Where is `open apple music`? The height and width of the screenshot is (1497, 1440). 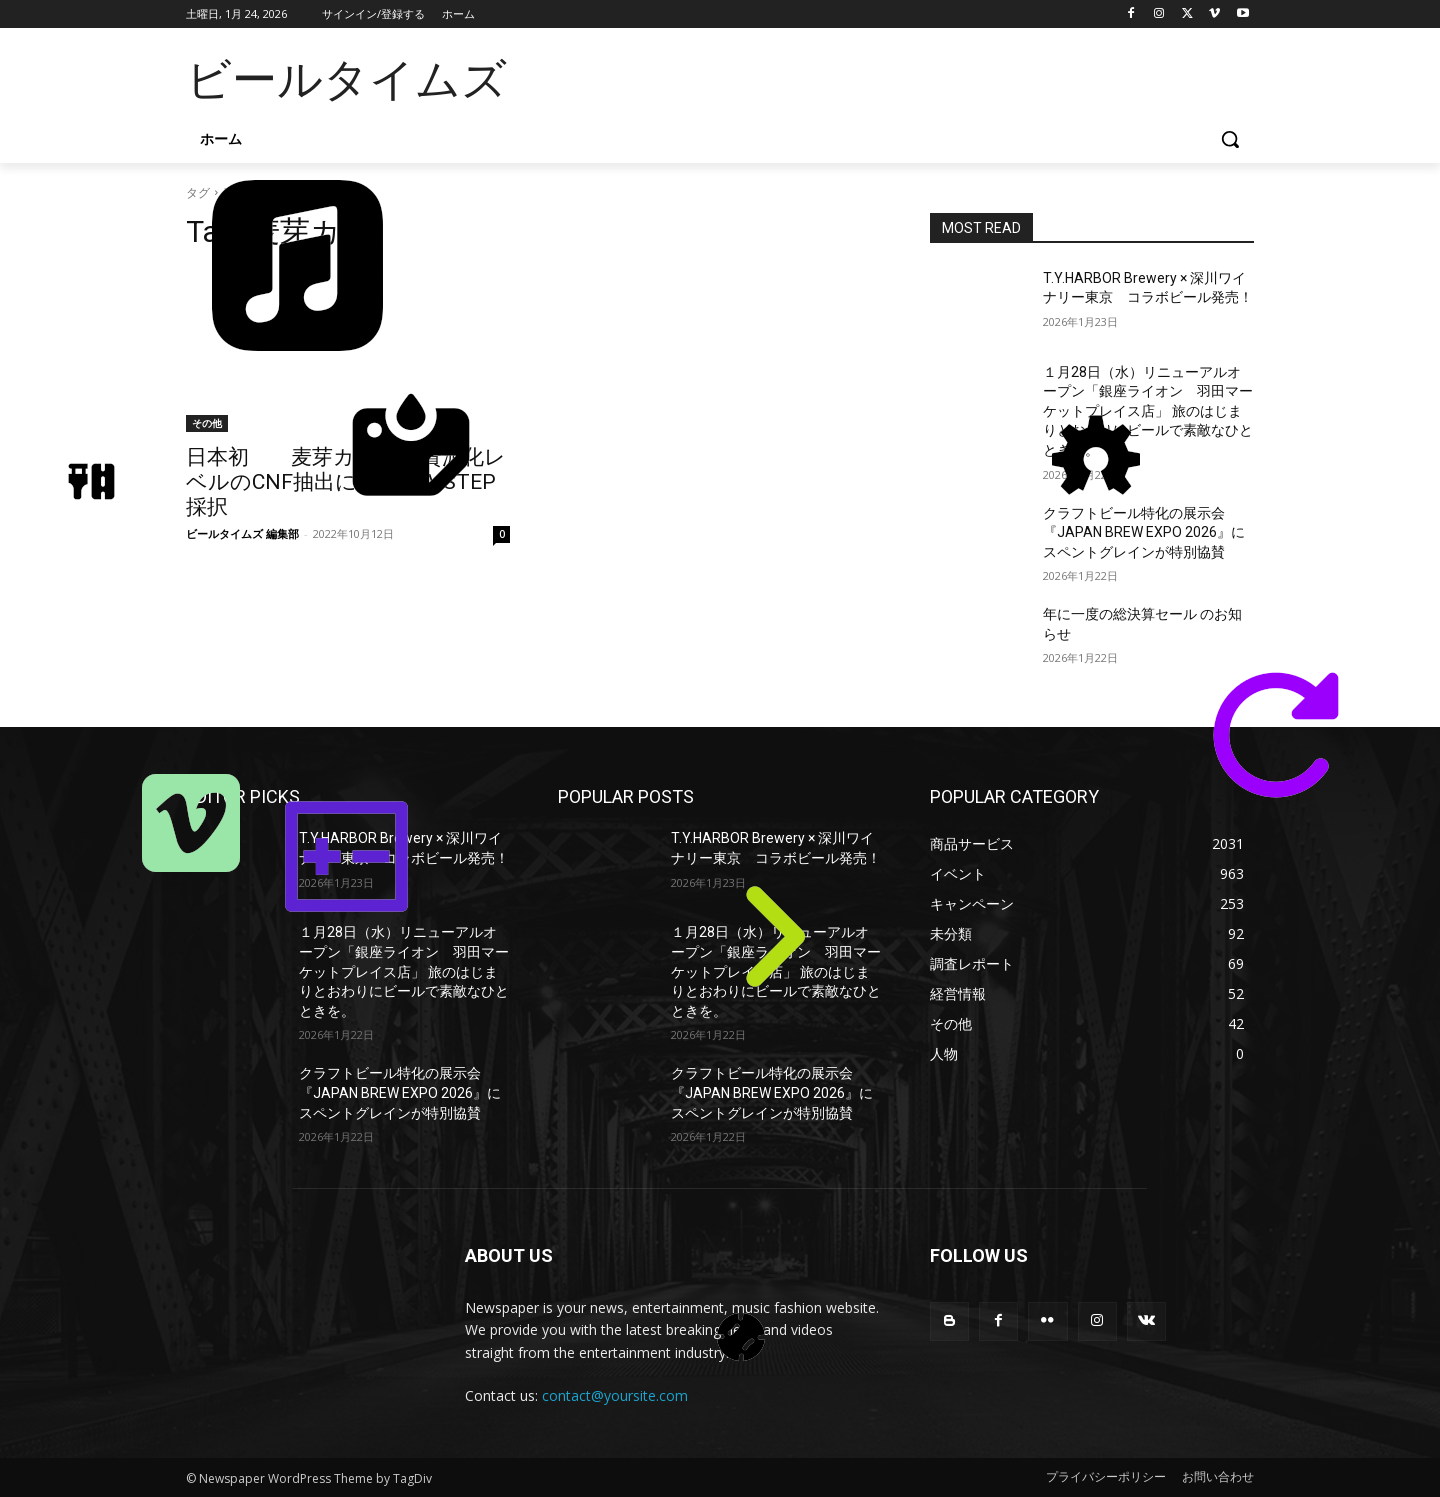 open apple music is located at coordinates (297, 265).